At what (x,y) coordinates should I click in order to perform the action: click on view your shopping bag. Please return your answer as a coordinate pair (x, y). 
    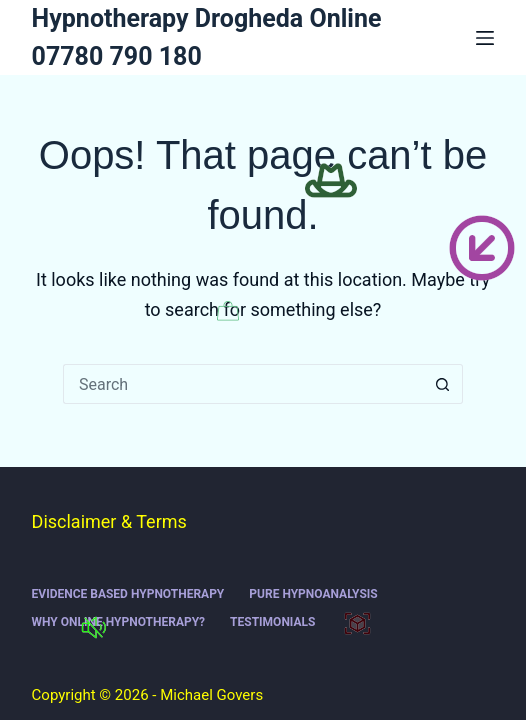
    Looking at the image, I should click on (228, 312).